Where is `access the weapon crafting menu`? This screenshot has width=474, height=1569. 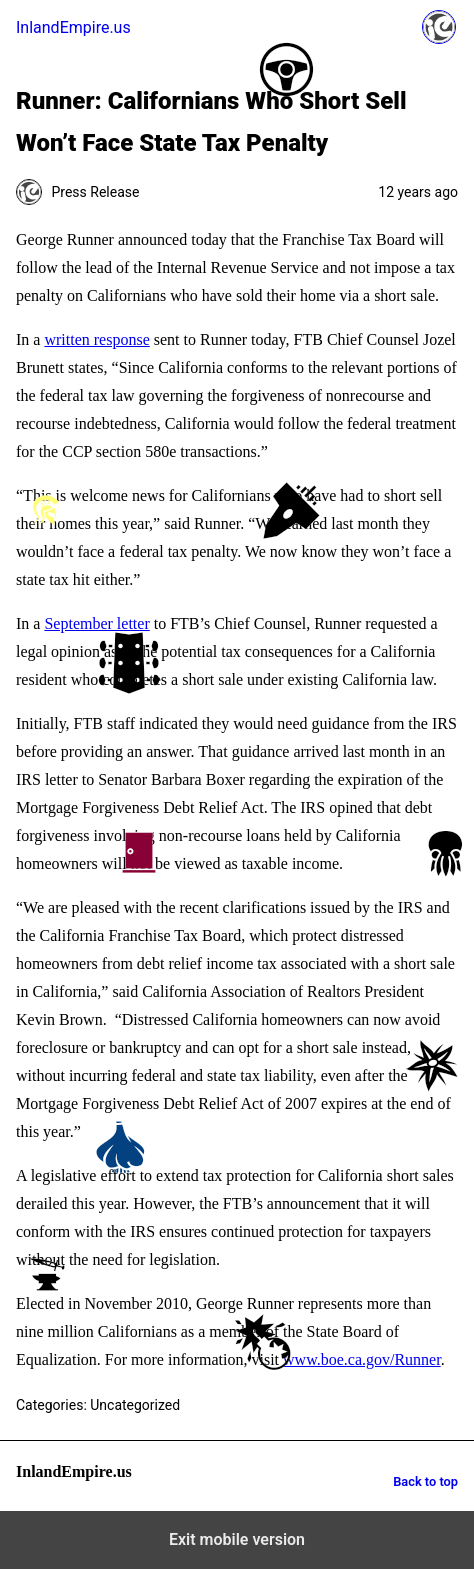 access the weapon crafting menu is located at coordinates (47, 1273).